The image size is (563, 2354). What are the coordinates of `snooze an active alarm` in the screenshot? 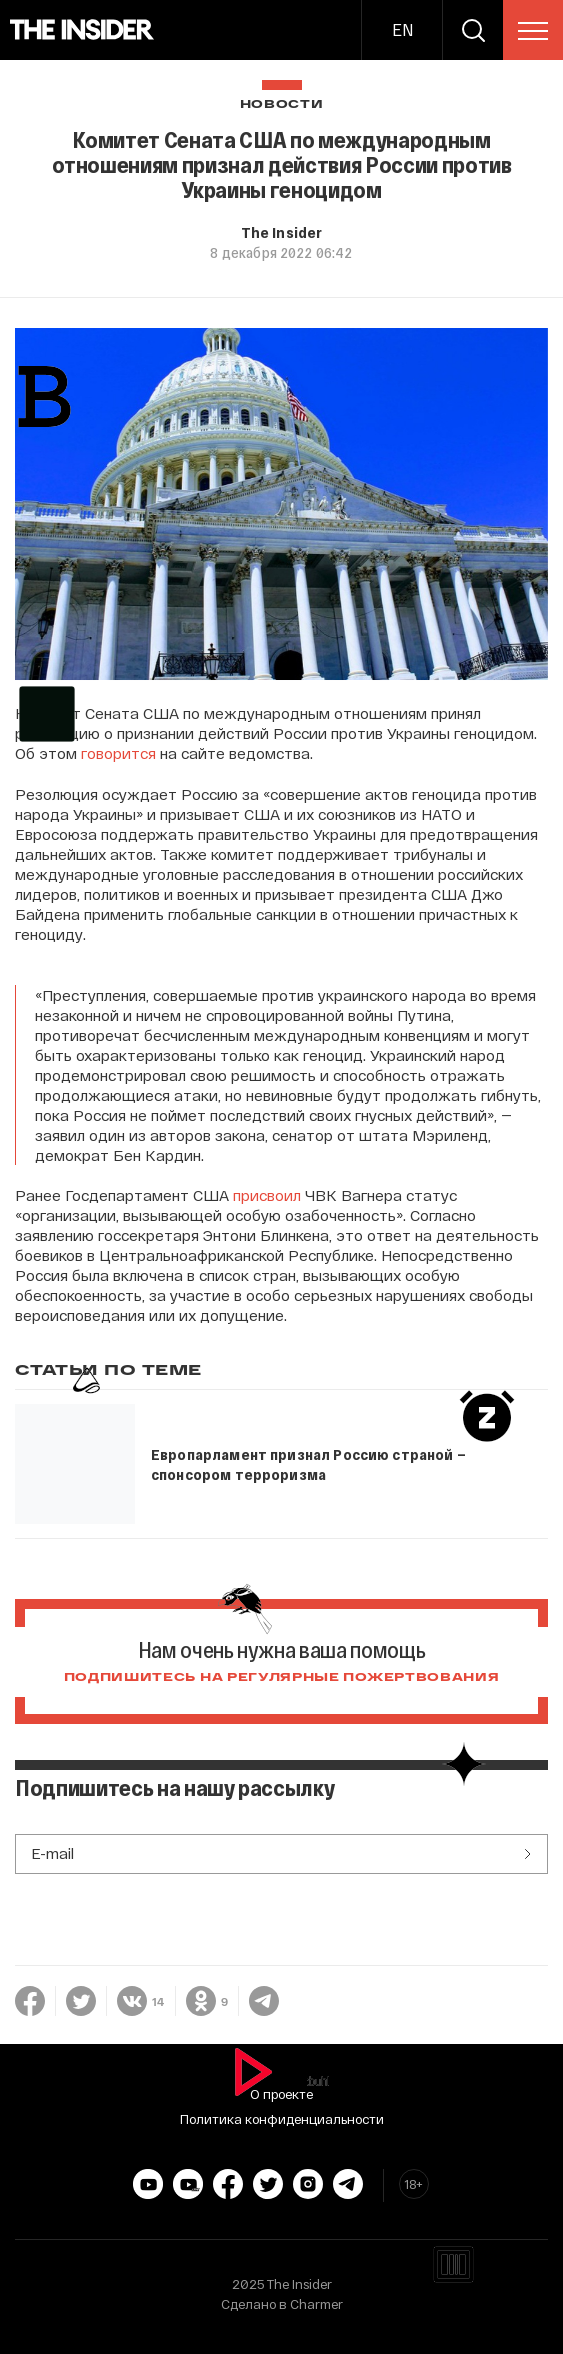 It's located at (487, 1415).